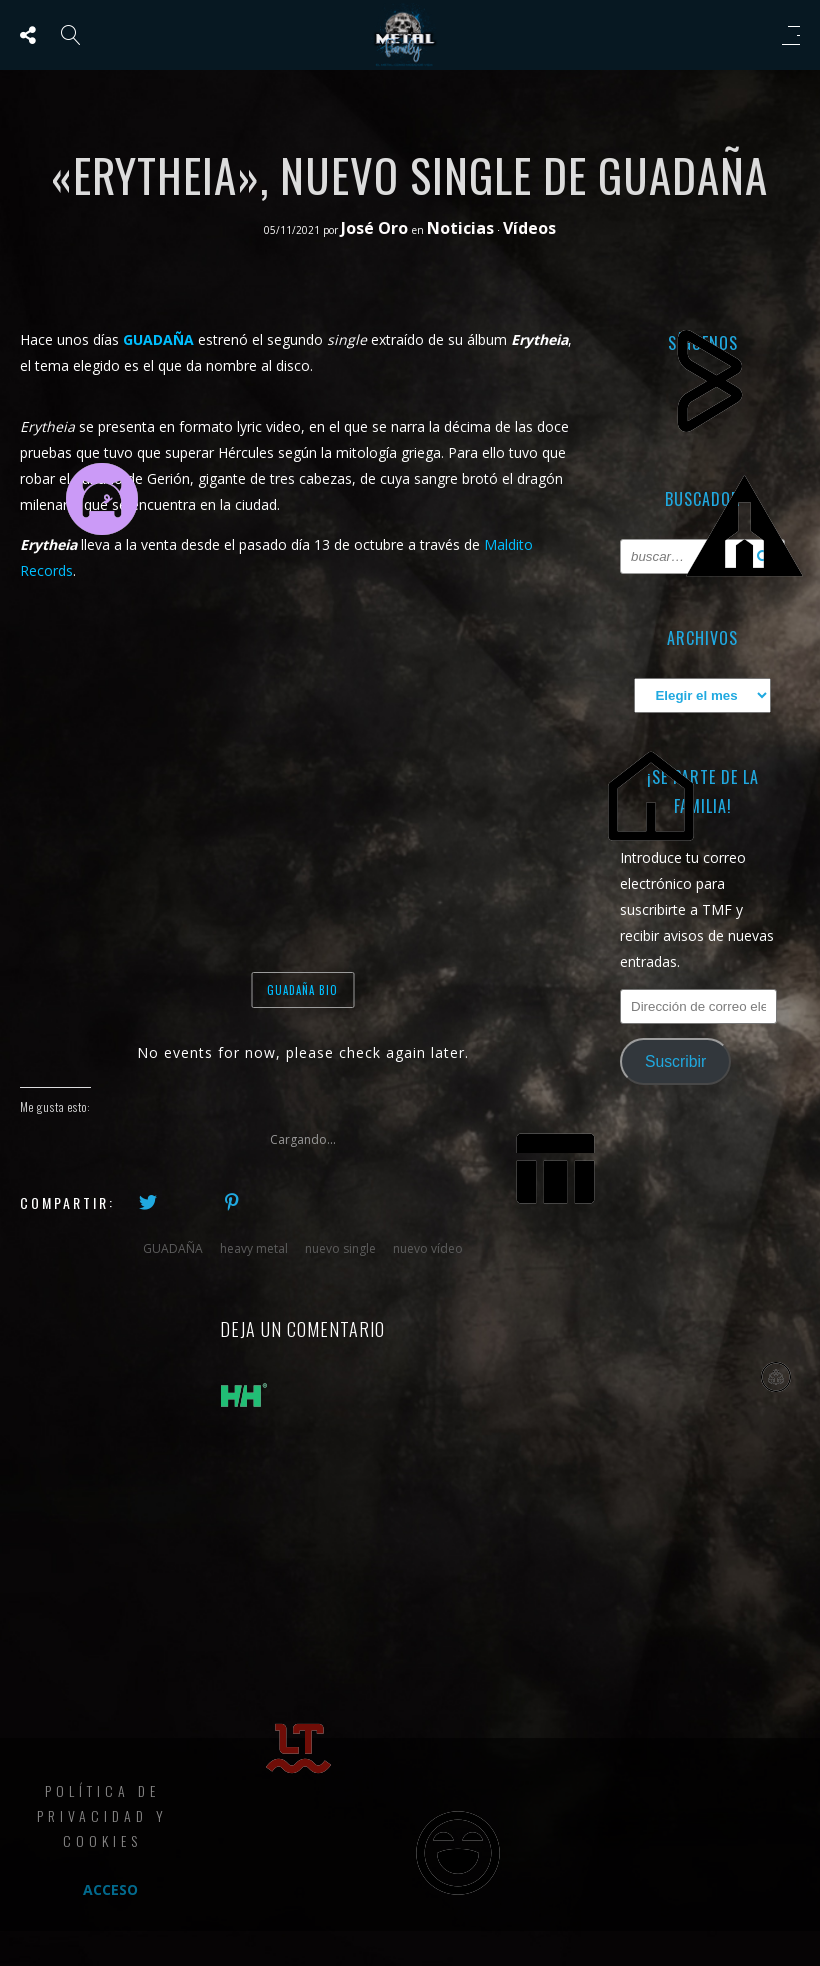 Image resolution: width=820 pixels, height=1966 pixels. I want to click on insert a table into a document, so click(555, 1168).